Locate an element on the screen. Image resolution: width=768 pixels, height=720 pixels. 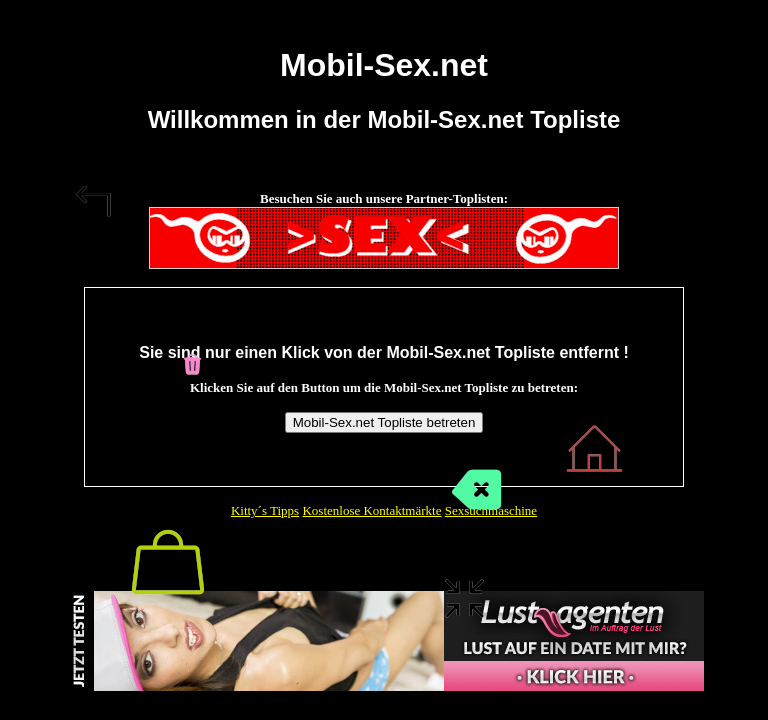
exit fullscreen mode is located at coordinates (464, 598).